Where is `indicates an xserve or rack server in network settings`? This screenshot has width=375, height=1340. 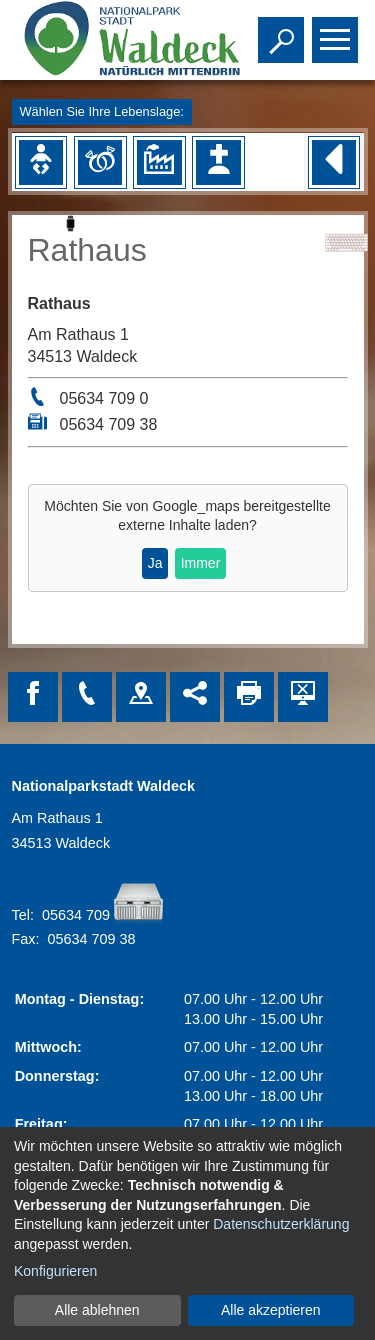
indicates an xserve or rack server in network settings is located at coordinates (138, 900).